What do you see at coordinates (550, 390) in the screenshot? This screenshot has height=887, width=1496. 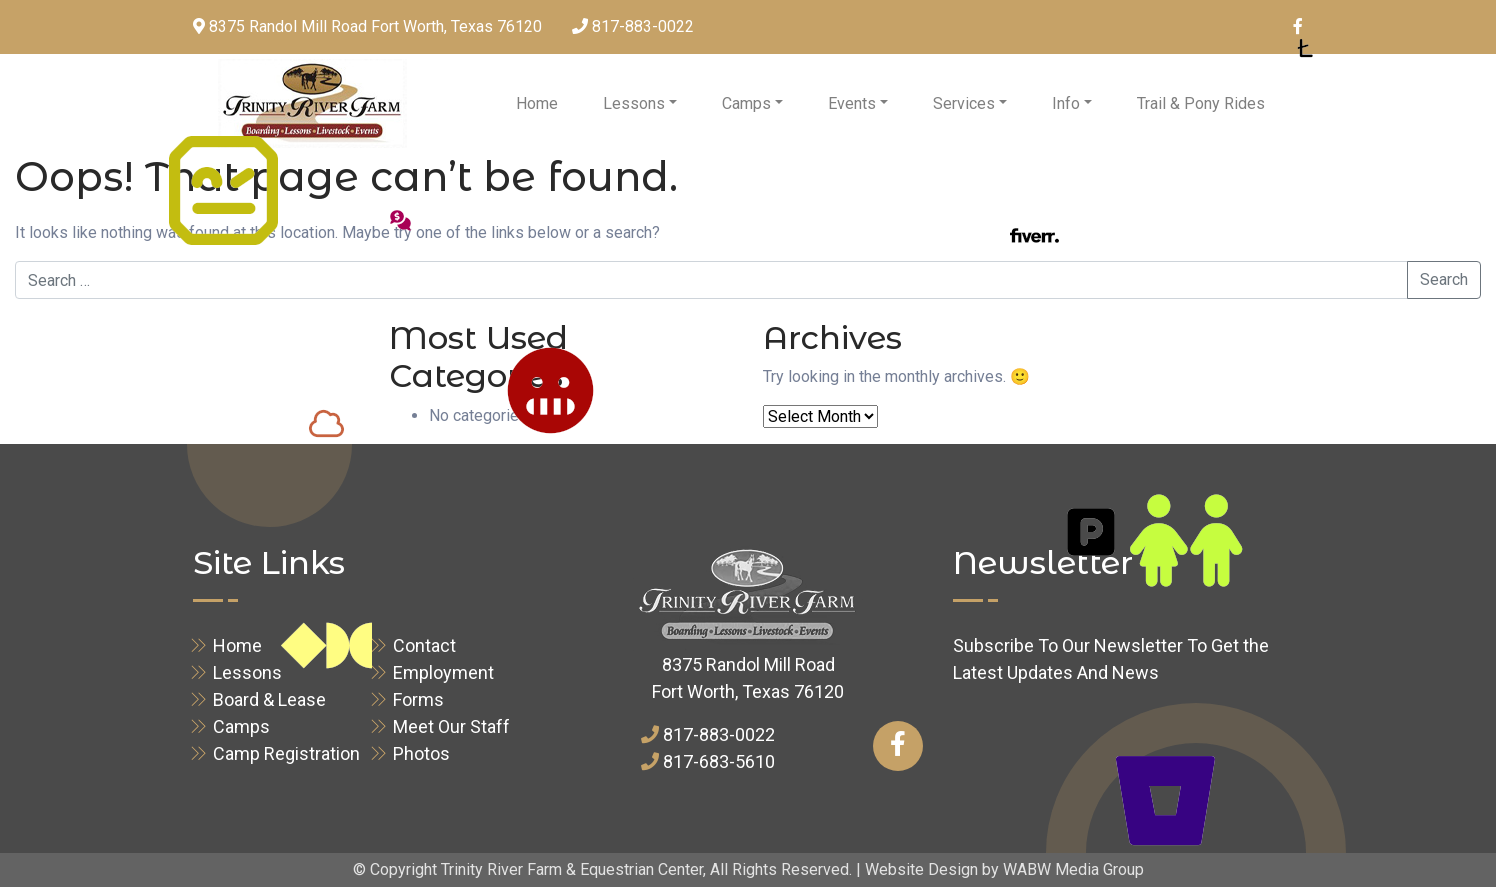 I see `indicates an awkward or uncomfortable situation` at bounding box center [550, 390].